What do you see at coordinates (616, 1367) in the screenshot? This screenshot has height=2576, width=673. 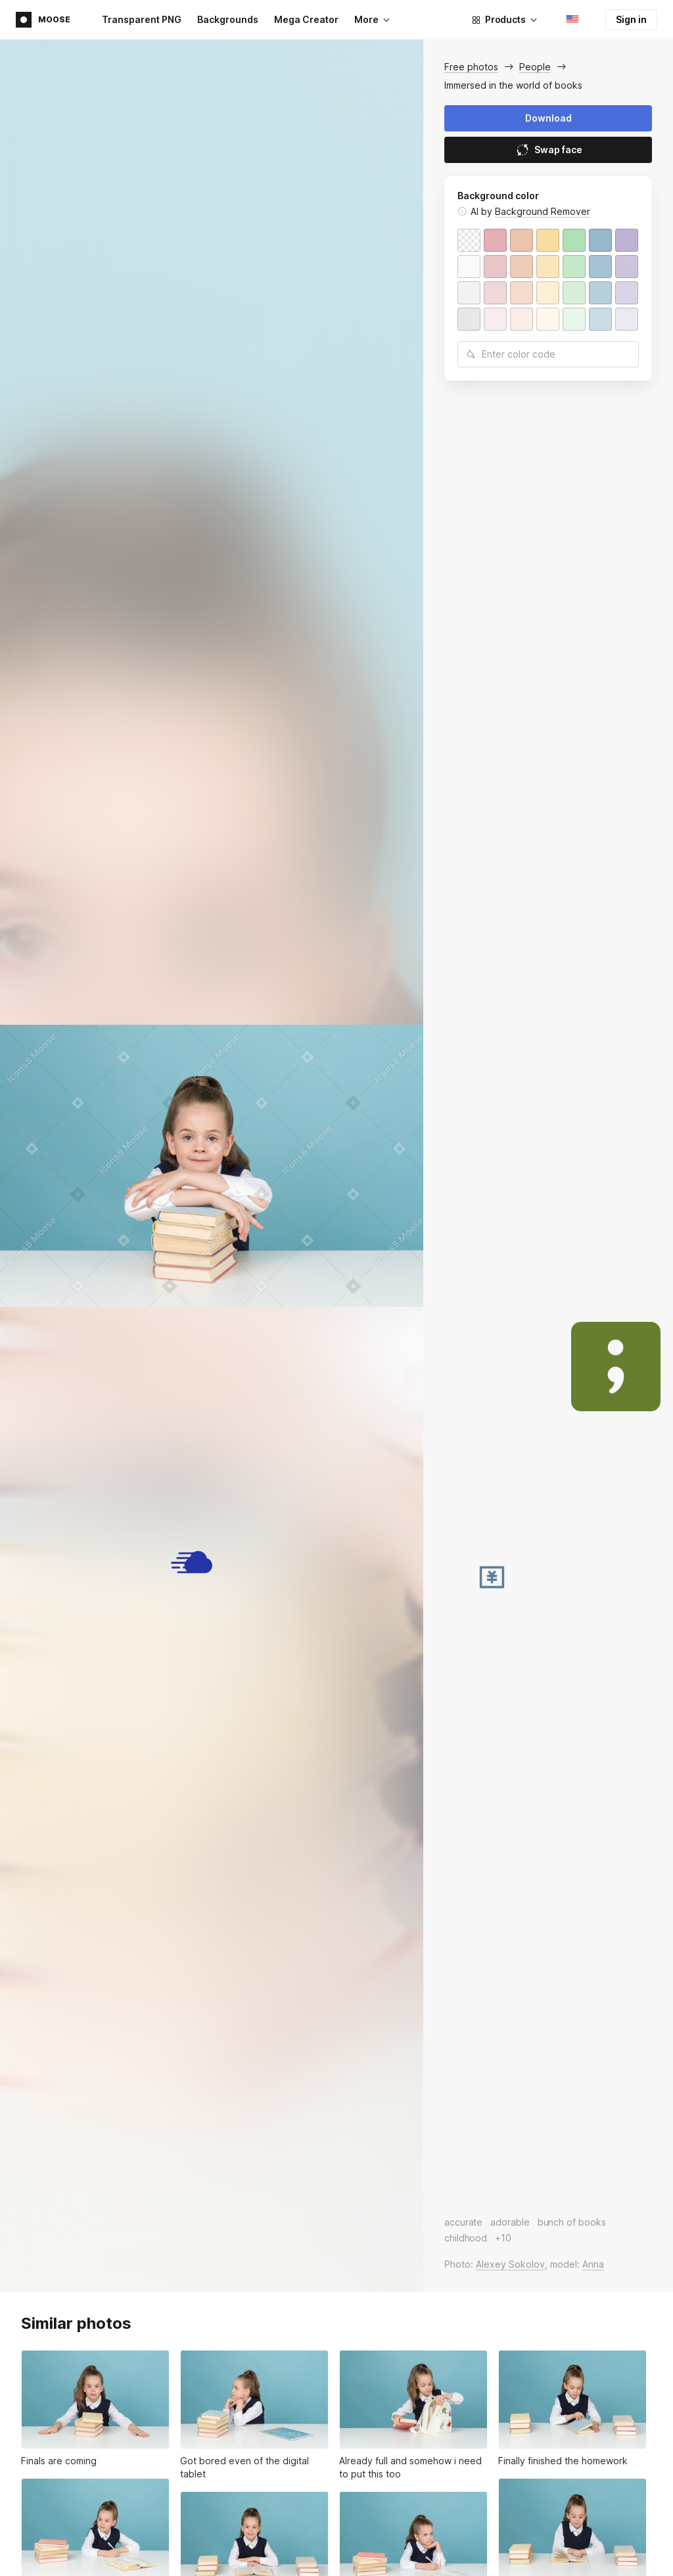 I see `open tldraw whiteboard application` at bounding box center [616, 1367].